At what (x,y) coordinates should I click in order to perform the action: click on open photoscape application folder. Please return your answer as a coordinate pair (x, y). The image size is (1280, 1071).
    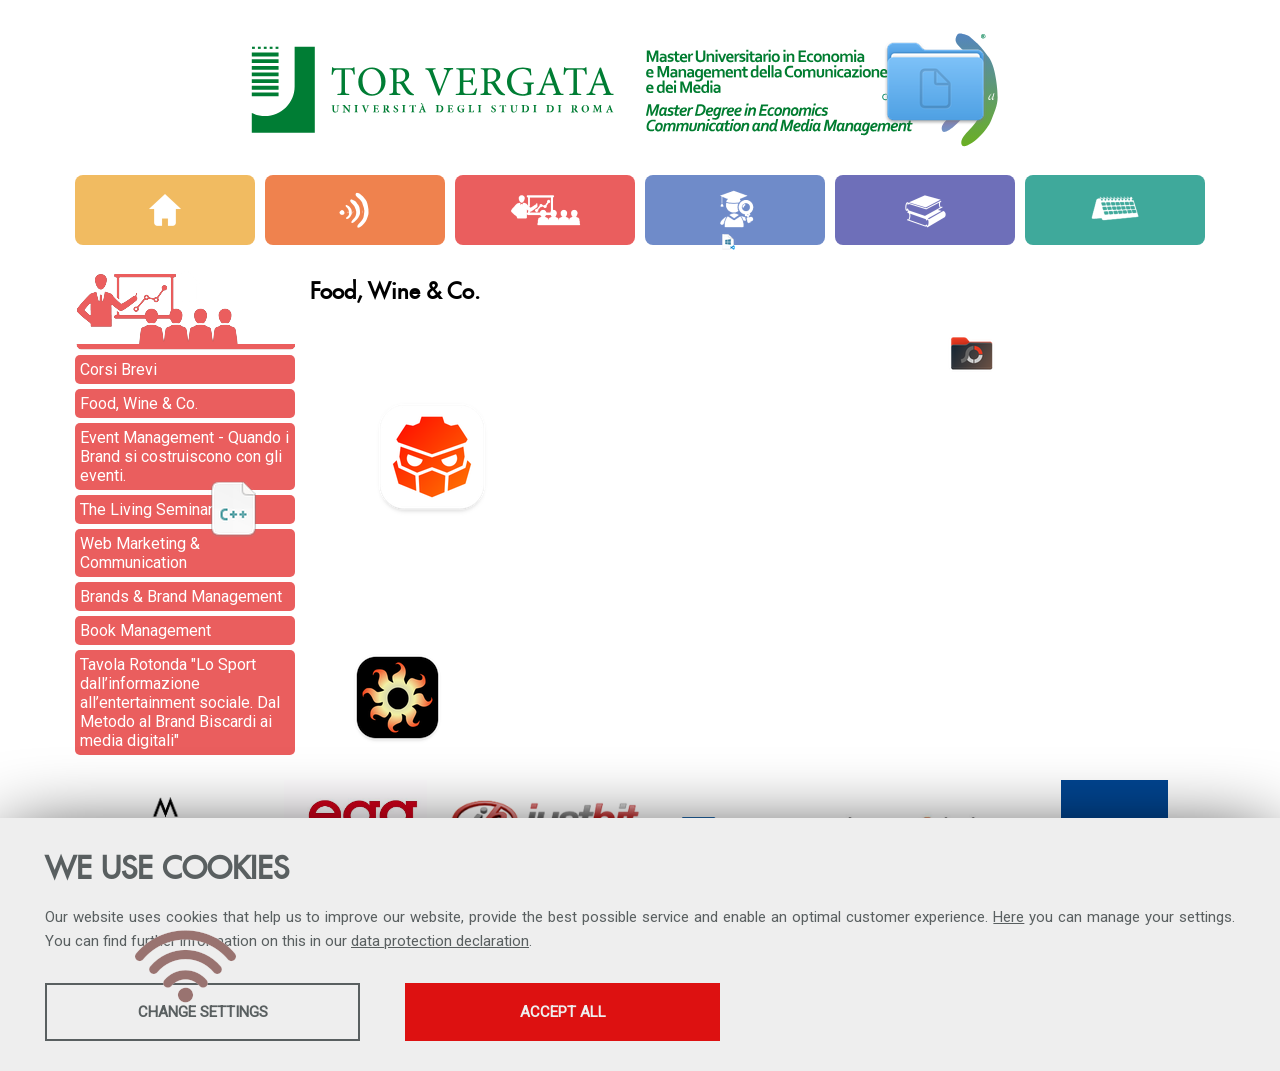
    Looking at the image, I should click on (971, 354).